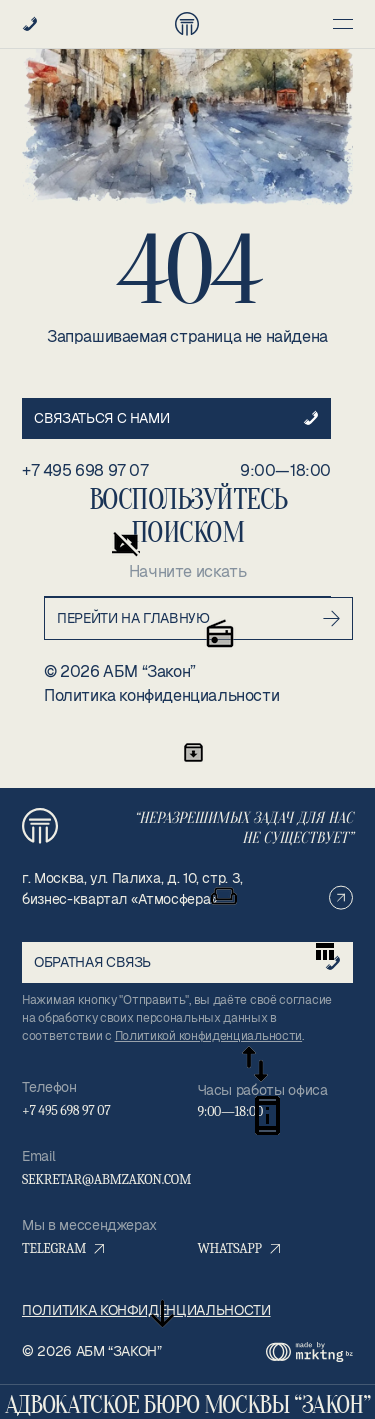 This screenshot has height=1419, width=375. What do you see at coordinates (193, 752) in the screenshot?
I see `archive selected items` at bounding box center [193, 752].